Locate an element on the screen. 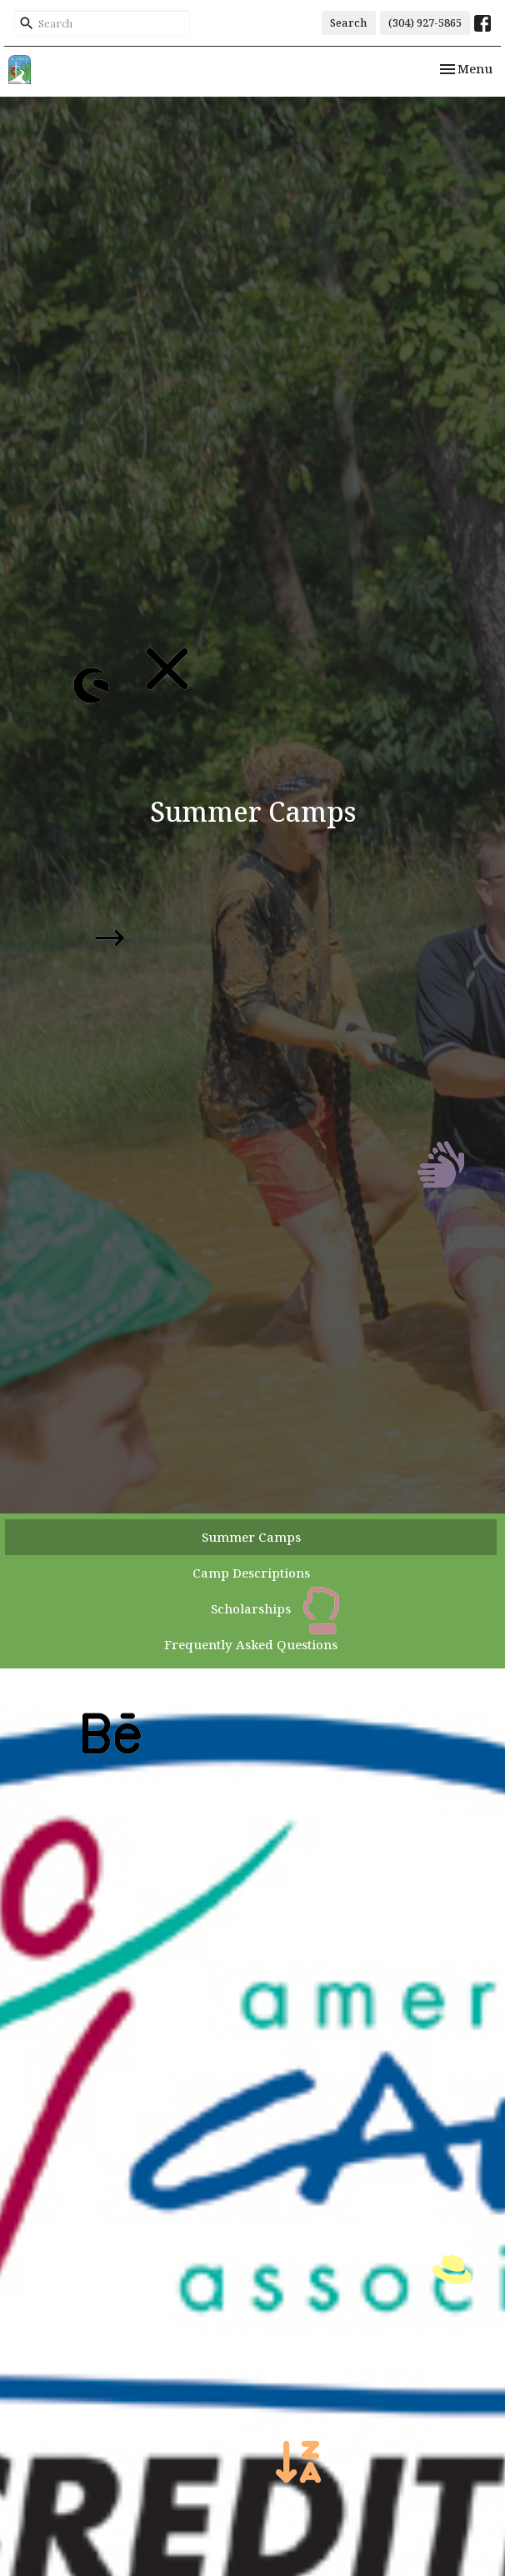  sort alphabetically in reverse order (Z to A) is located at coordinates (298, 2462).